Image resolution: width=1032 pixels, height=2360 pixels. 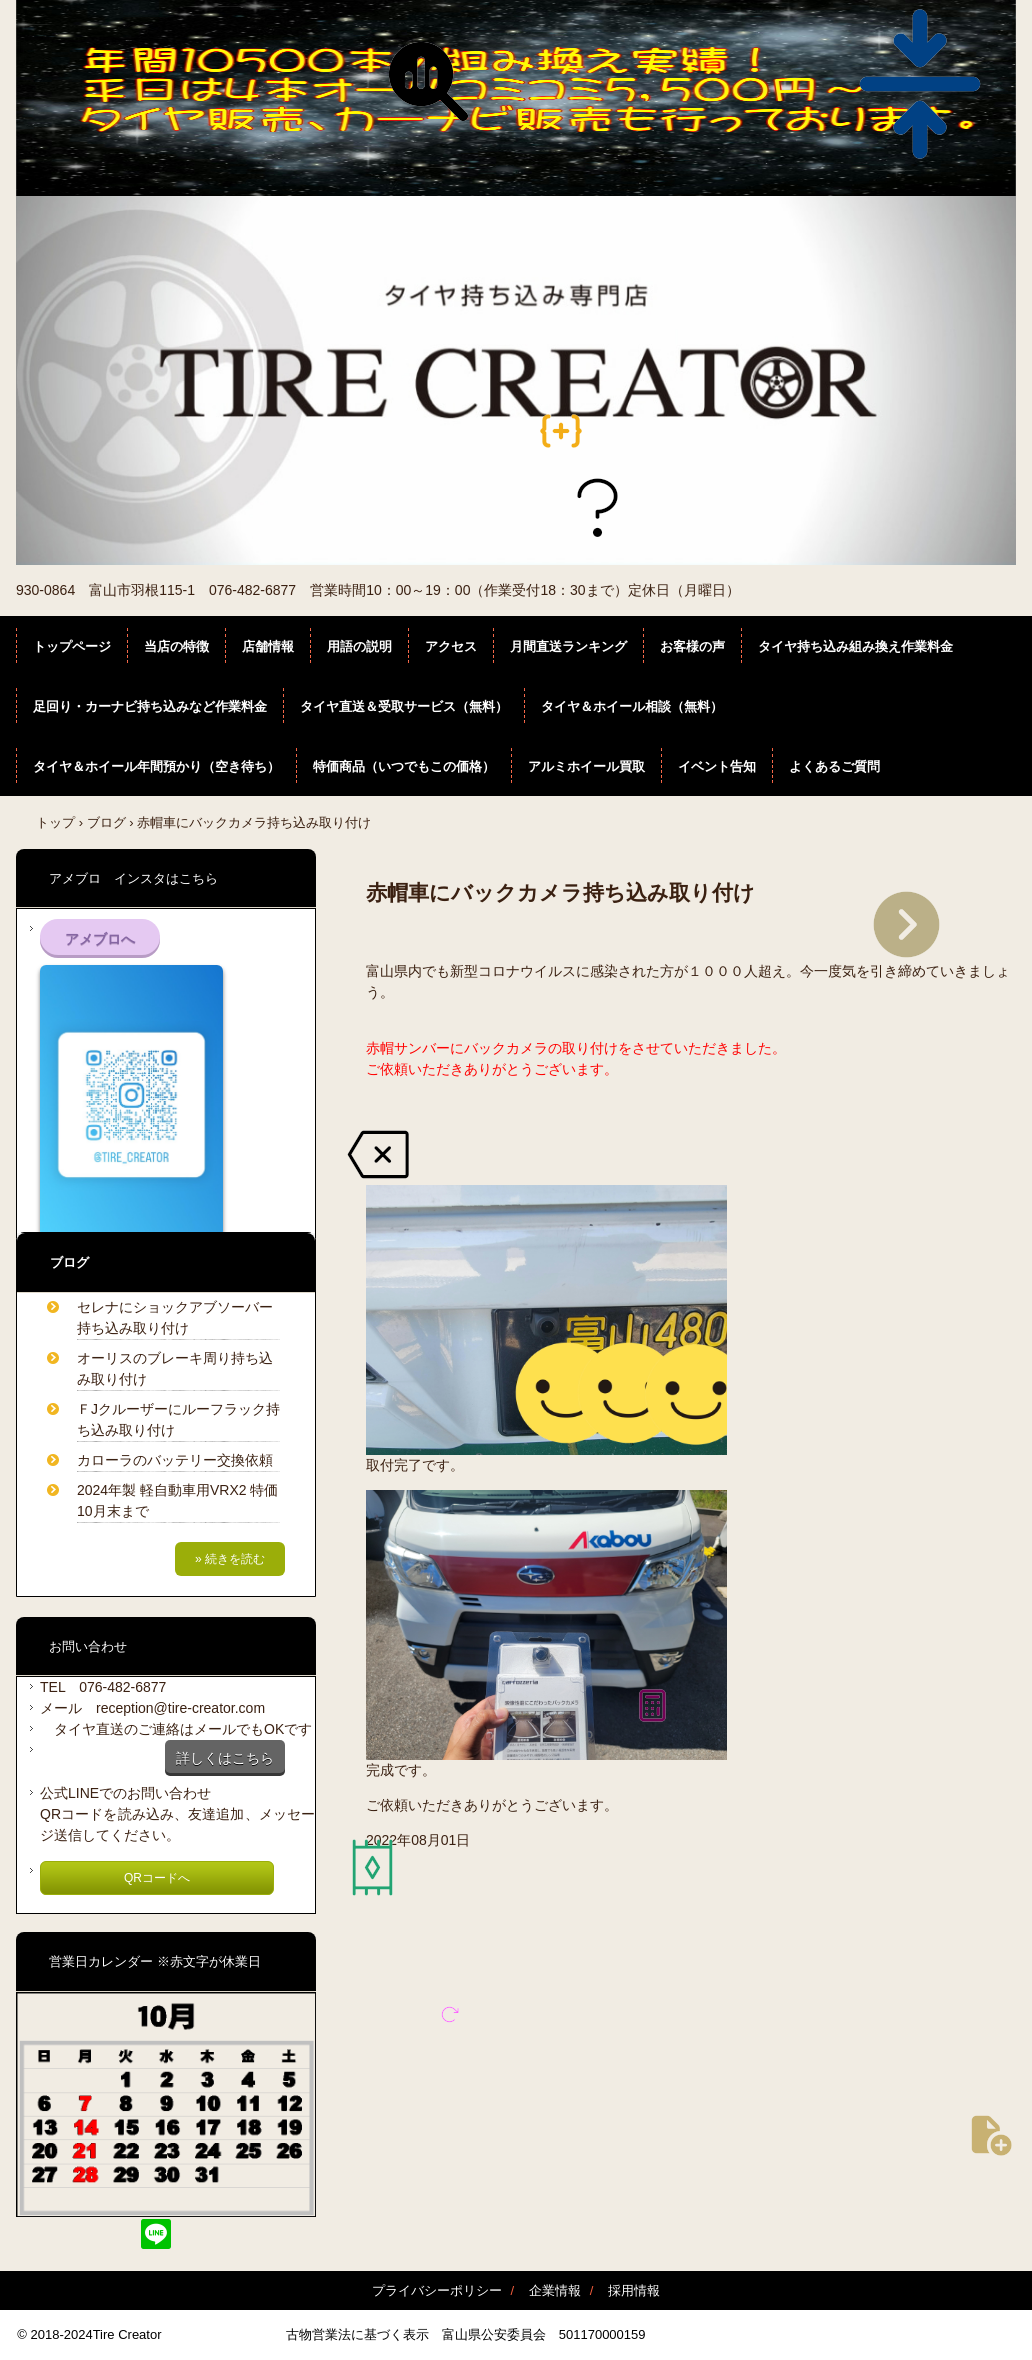 I want to click on go to the next item or page, so click(x=906, y=924).